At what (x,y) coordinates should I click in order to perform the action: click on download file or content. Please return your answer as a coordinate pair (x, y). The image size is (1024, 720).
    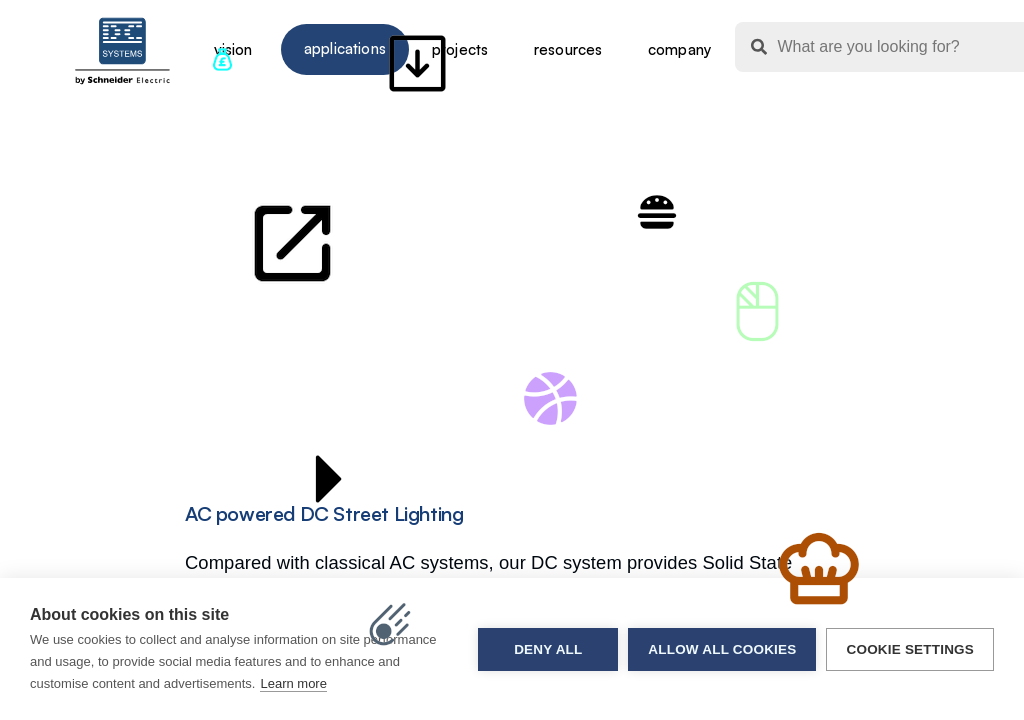
    Looking at the image, I should click on (417, 63).